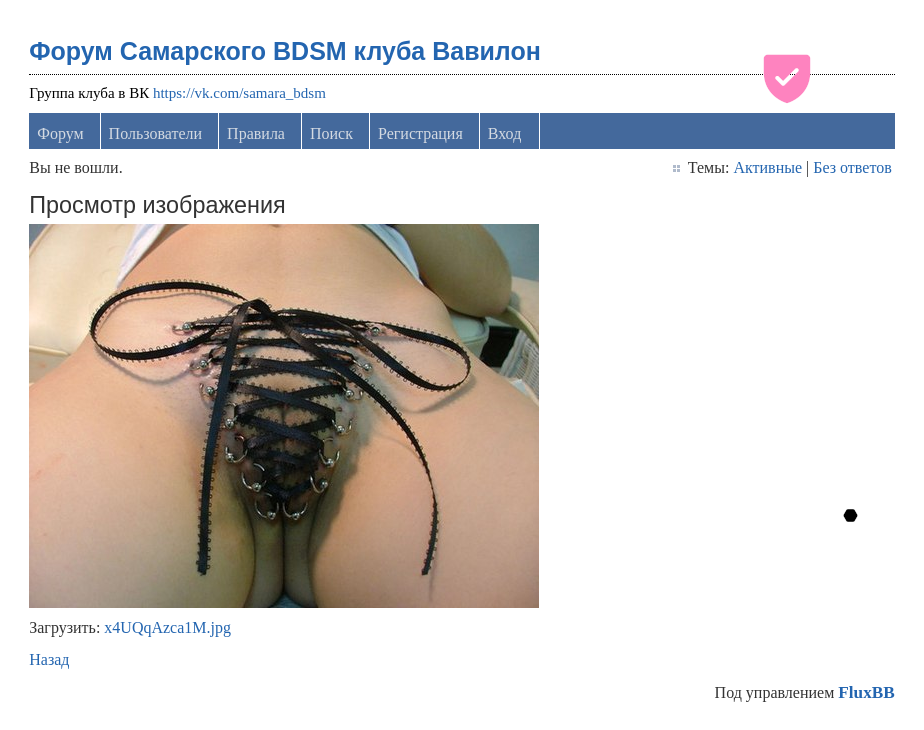 The width and height of the screenshot is (924, 730). What do you see at coordinates (787, 76) in the screenshot?
I see `indicates verified or secure status` at bounding box center [787, 76].